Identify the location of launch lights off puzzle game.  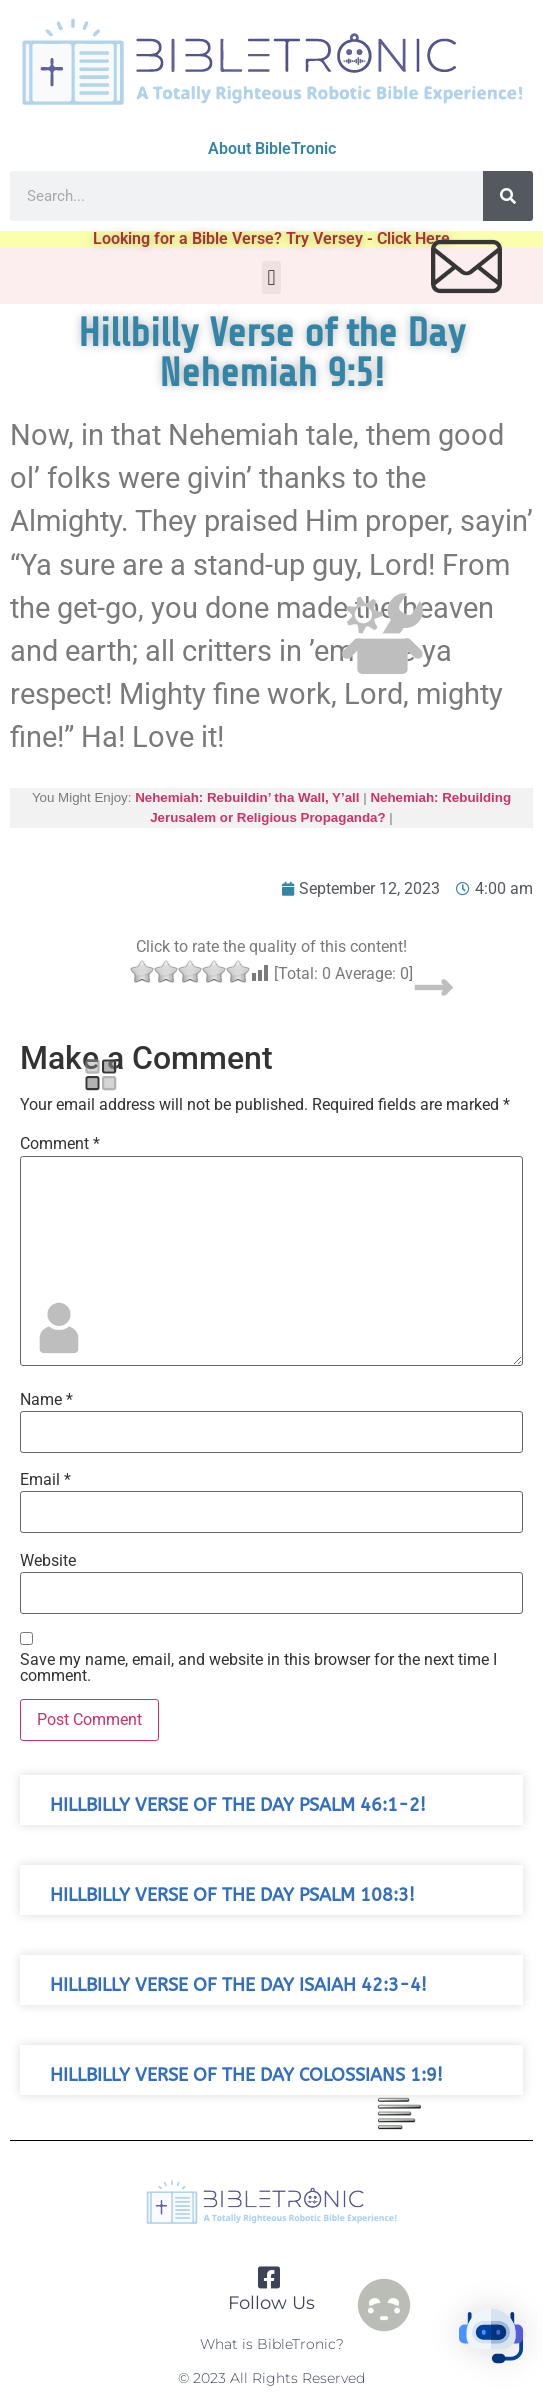
(102, 1076).